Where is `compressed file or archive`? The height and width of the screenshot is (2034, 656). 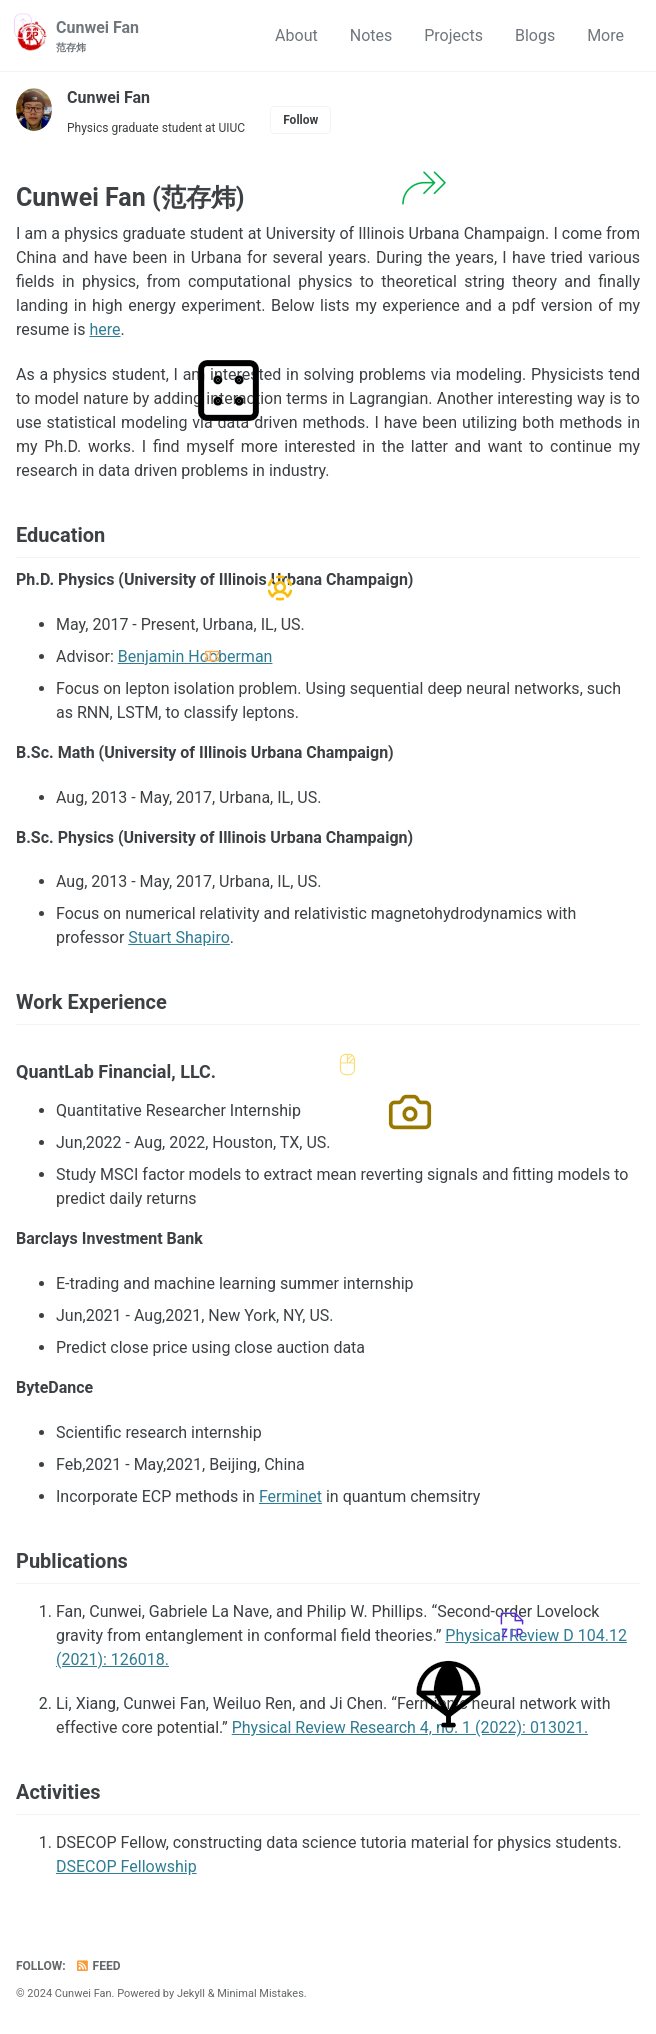 compressed file or archive is located at coordinates (512, 1626).